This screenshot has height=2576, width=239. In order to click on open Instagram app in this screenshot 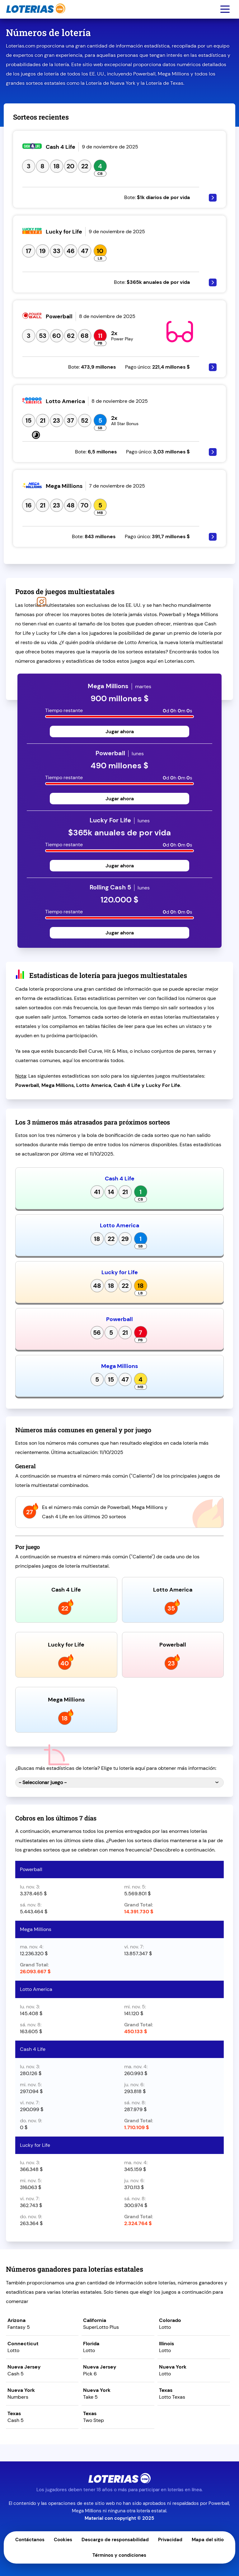, I will do `click(41, 602)`.